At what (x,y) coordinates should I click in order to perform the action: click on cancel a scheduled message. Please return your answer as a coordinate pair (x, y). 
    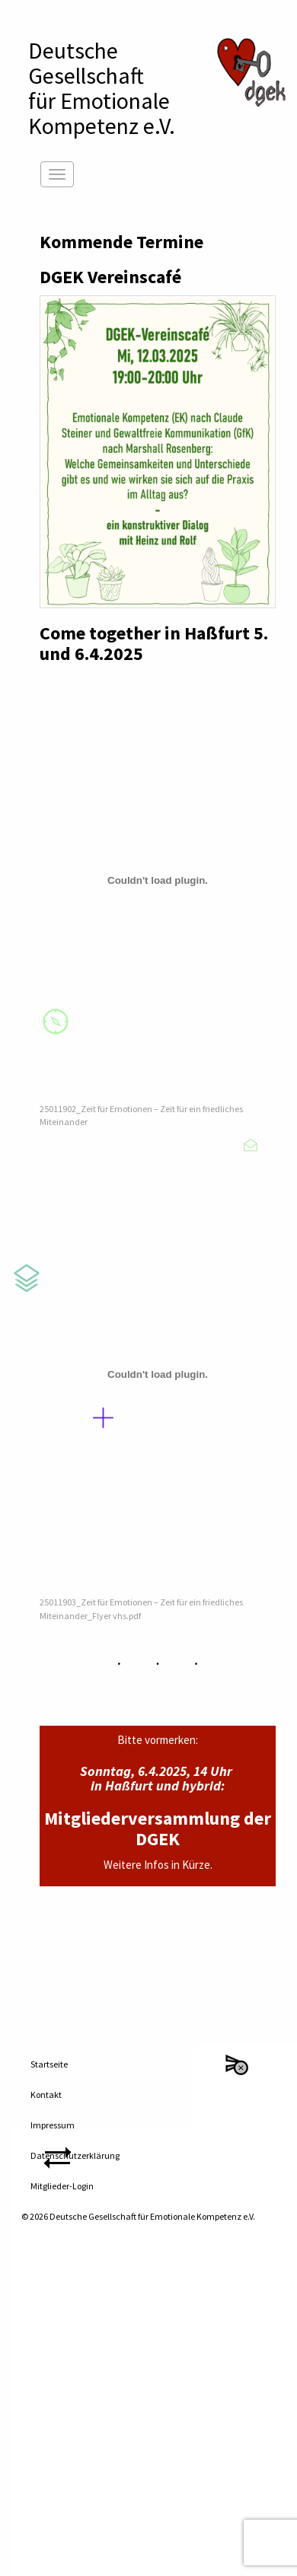
    Looking at the image, I should click on (236, 2063).